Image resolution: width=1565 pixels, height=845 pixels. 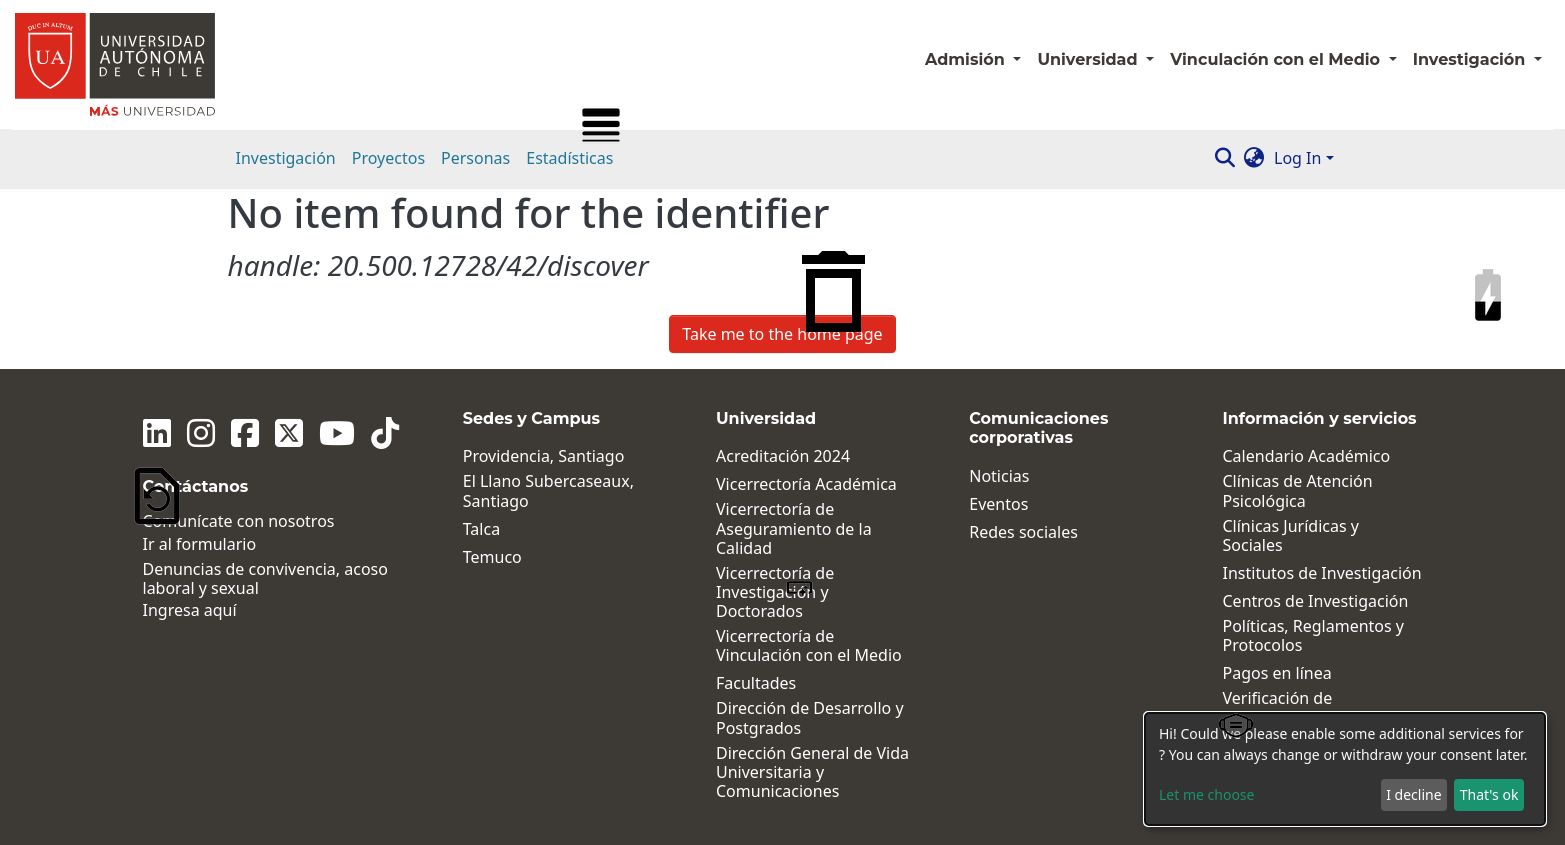 What do you see at coordinates (157, 496) in the screenshot?
I see `restore a previous version of a document` at bounding box center [157, 496].